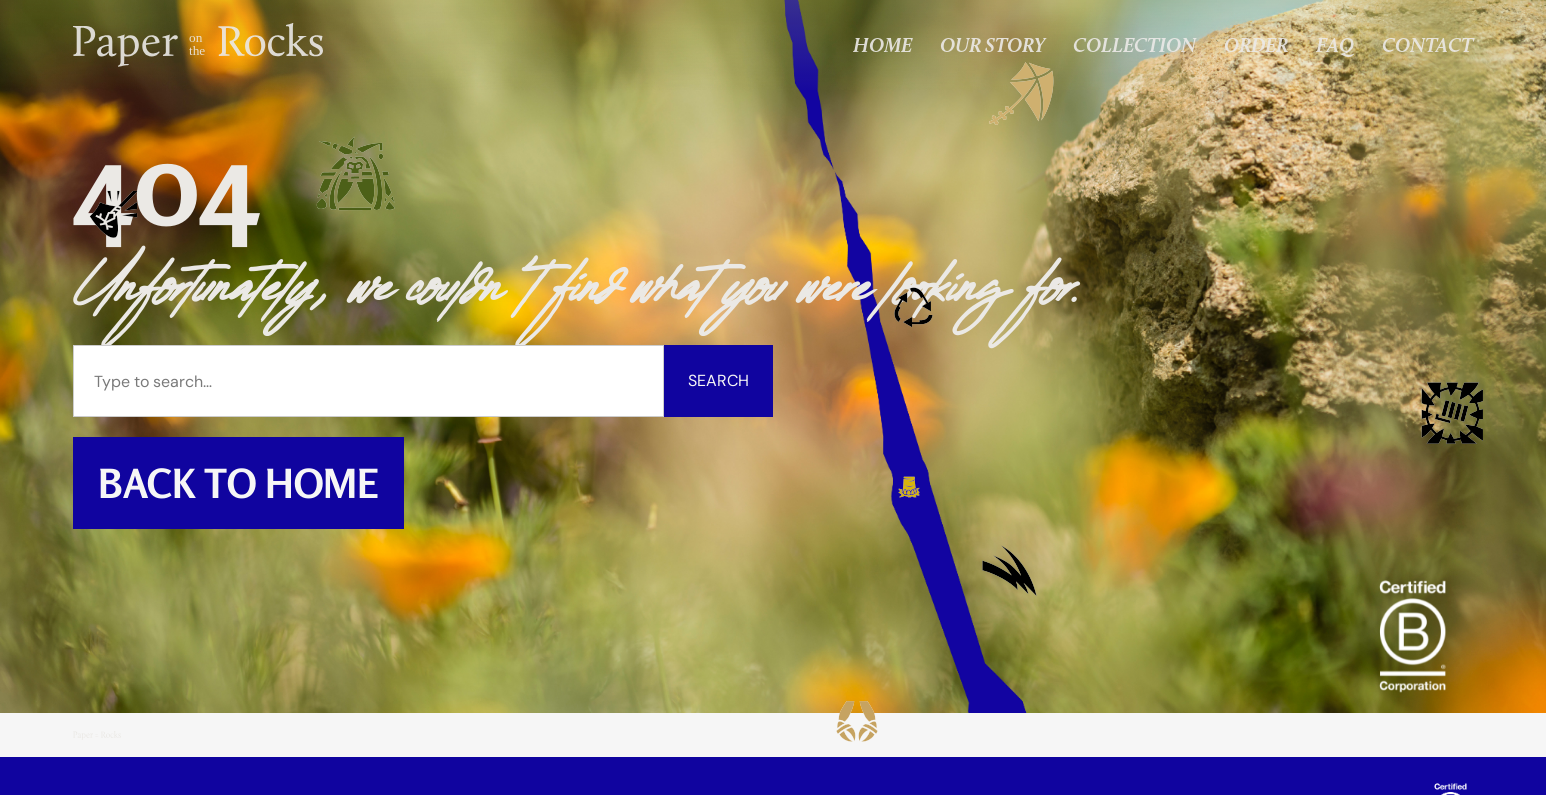  Describe the element at coordinates (1009, 572) in the screenshot. I see `indicates wind or air movement effect` at that location.